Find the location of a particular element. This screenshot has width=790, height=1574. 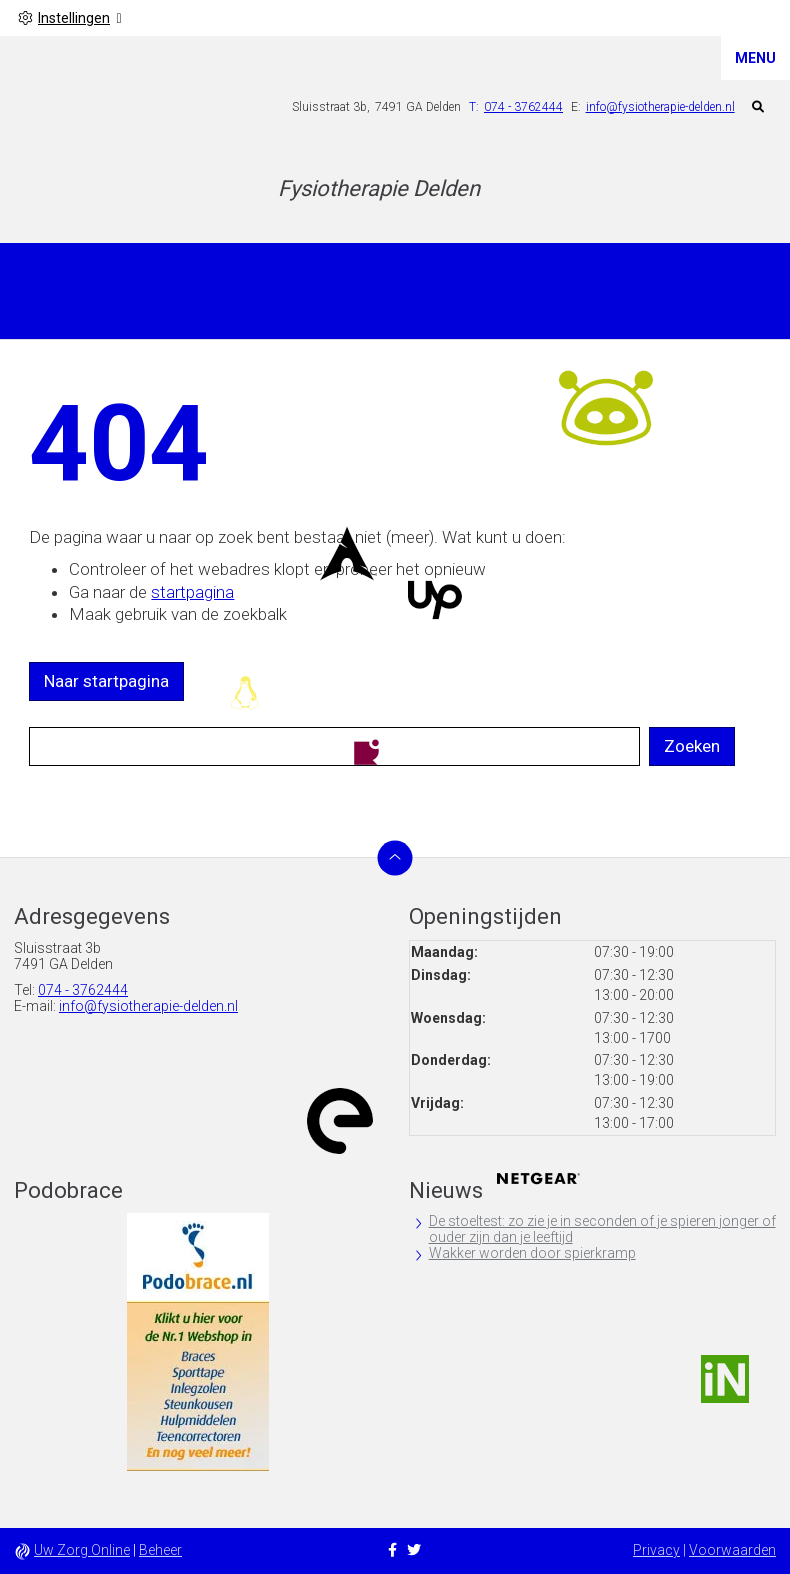

open the e logo application is located at coordinates (340, 1121).